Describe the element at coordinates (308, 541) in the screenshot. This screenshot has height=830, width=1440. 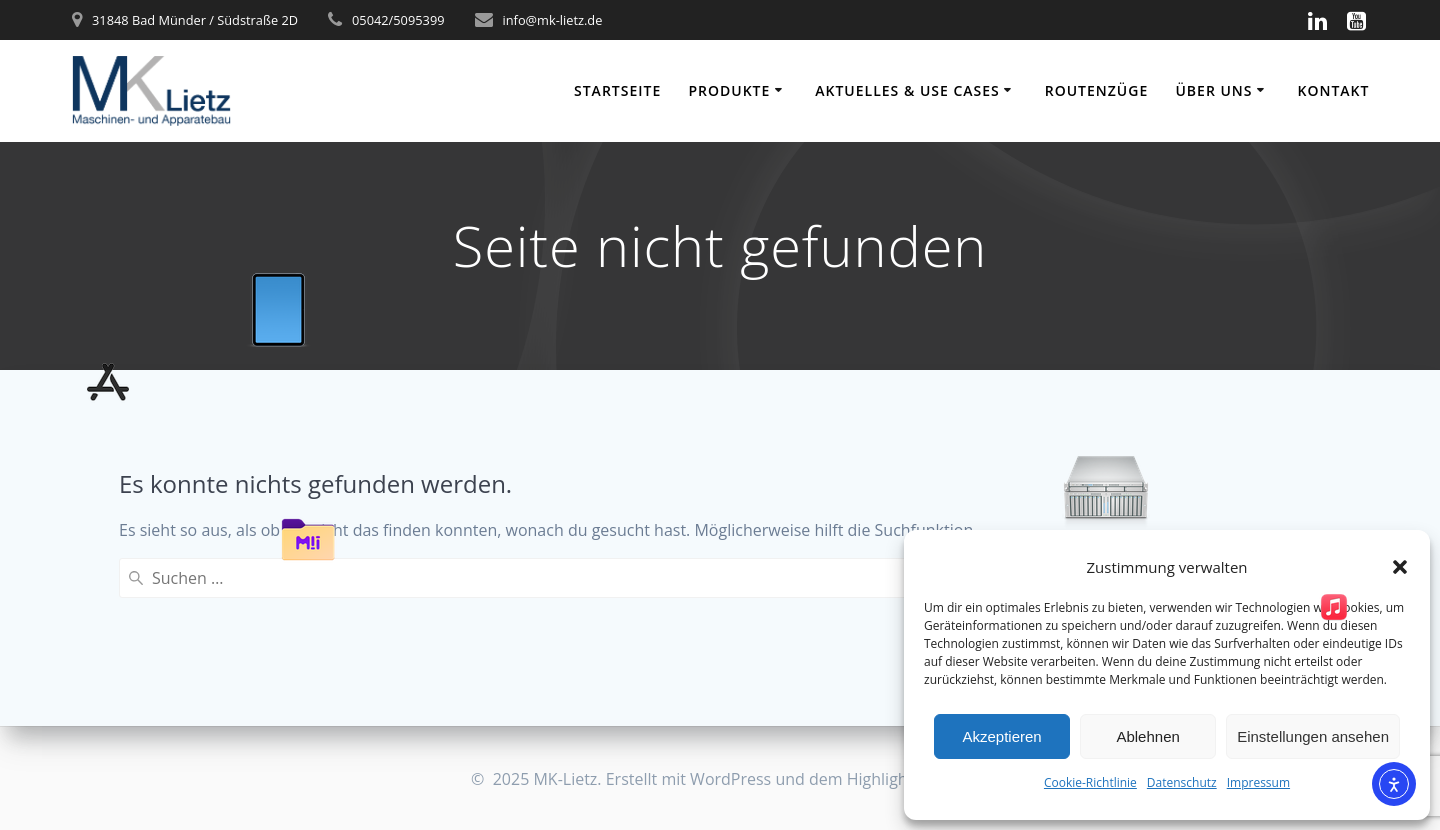
I see `open wondershare filmii video projects folder` at that location.